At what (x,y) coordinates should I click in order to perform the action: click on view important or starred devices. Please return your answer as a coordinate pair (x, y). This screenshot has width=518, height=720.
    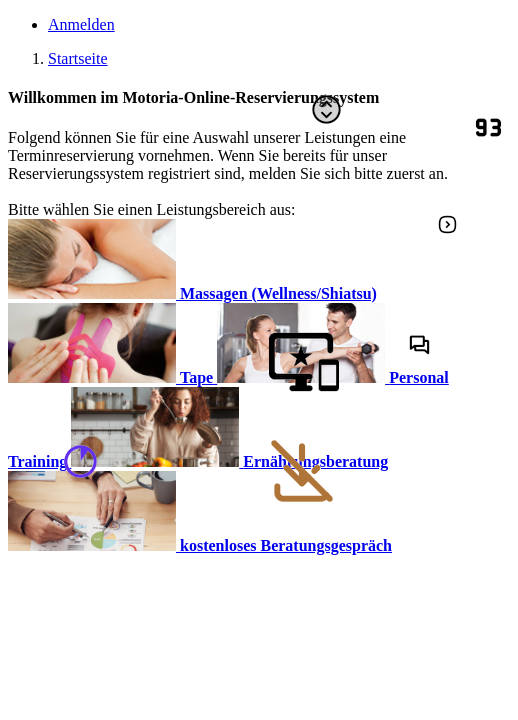
    Looking at the image, I should click on (304, 362).